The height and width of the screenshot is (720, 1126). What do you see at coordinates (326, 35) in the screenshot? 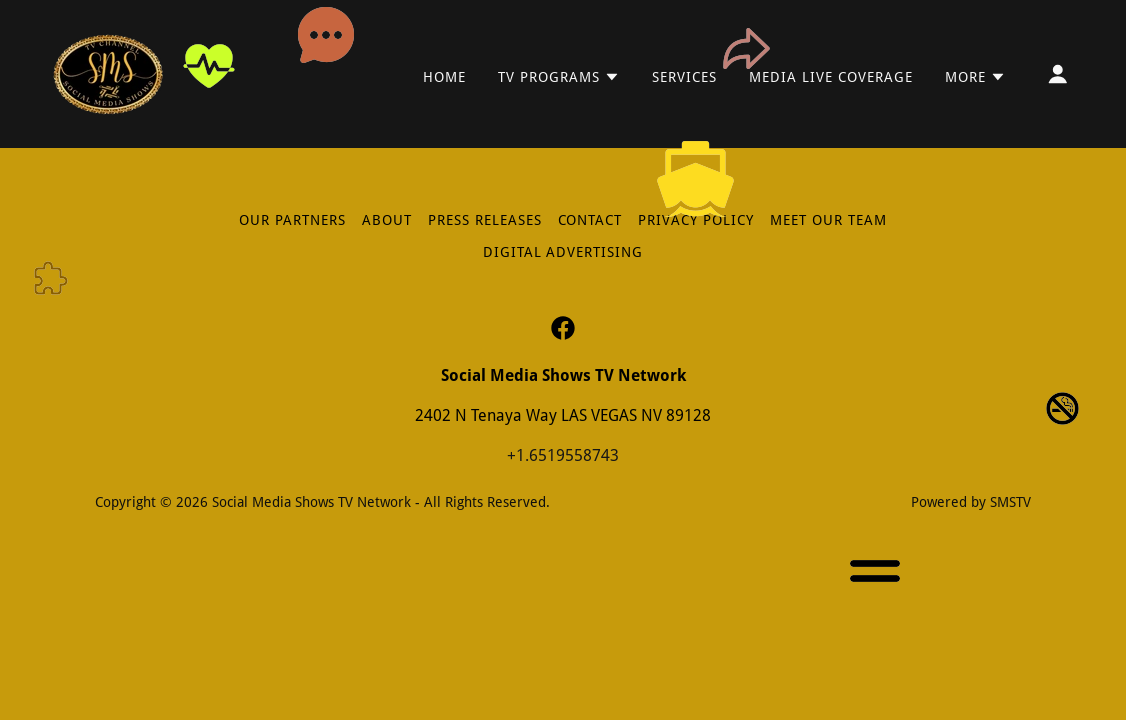
I see `open messaging or chat` at bounding box center [326, 35].